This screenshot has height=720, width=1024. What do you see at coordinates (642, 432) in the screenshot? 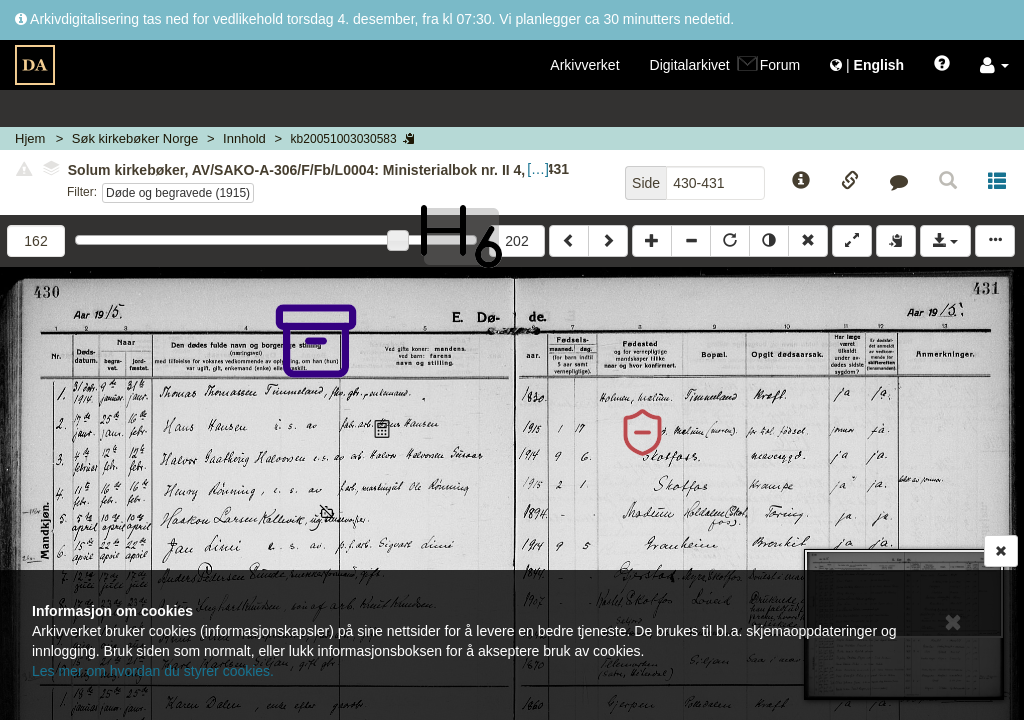
I see `remove or reduce security protection` at bounding box center [642, 432].